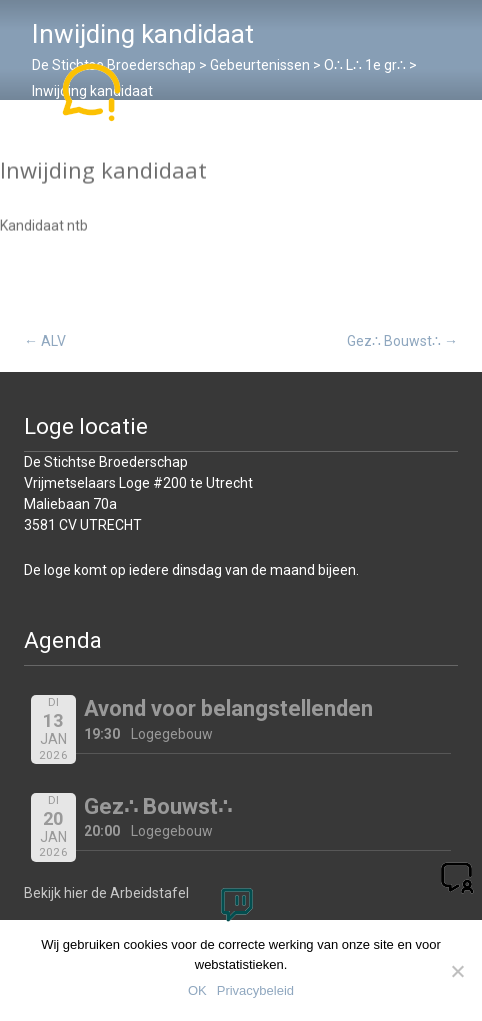 This screenshot has width=482, height=1021. I want to click on indicates an urgent or important message, so click(91, 89).